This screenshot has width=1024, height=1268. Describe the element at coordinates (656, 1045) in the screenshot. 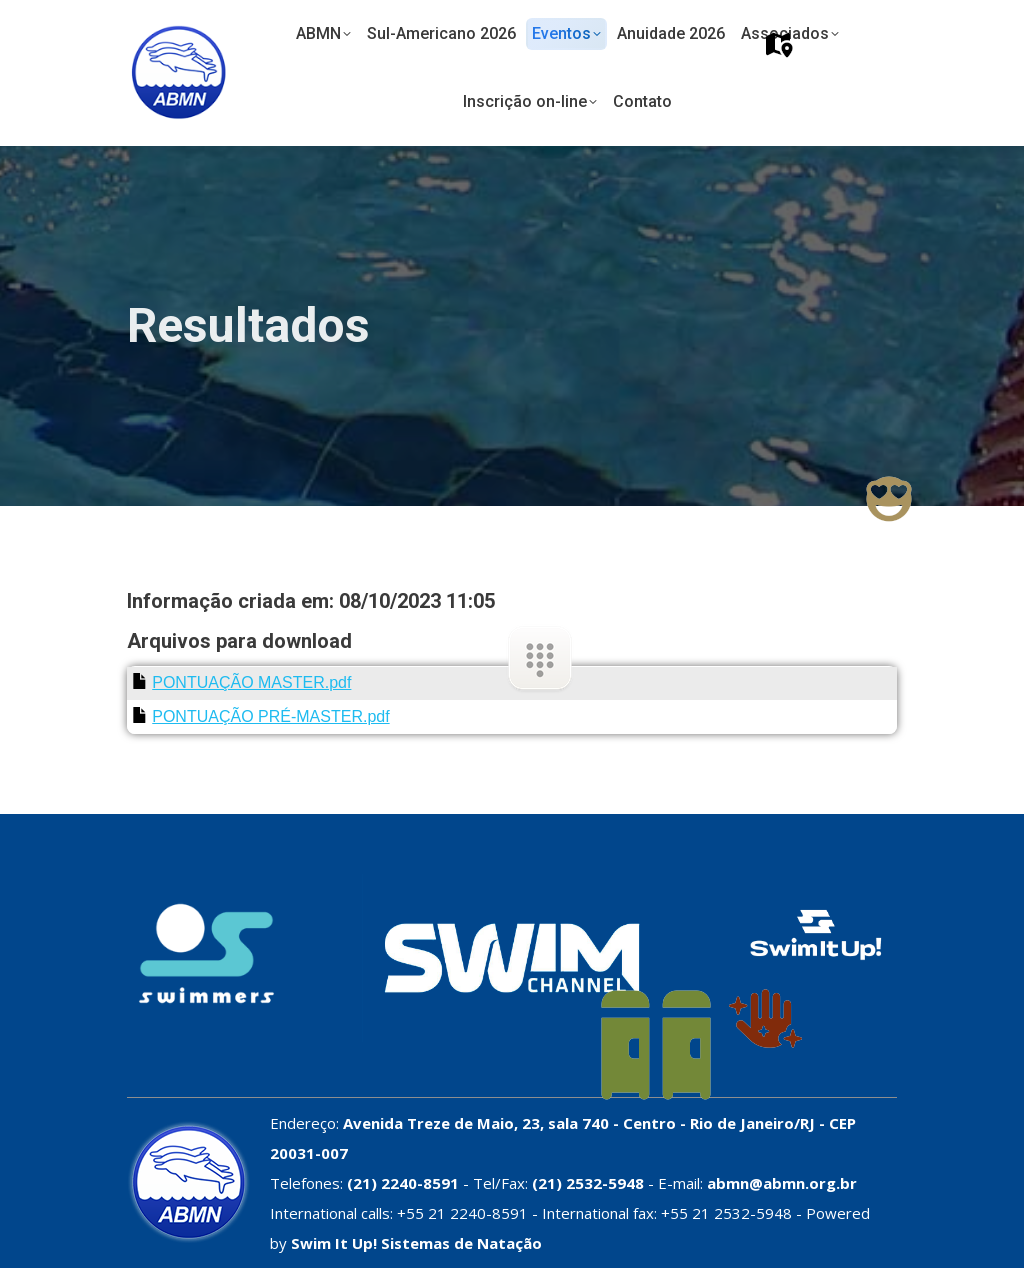

I see `locate nearby portable restrooms` at that location.